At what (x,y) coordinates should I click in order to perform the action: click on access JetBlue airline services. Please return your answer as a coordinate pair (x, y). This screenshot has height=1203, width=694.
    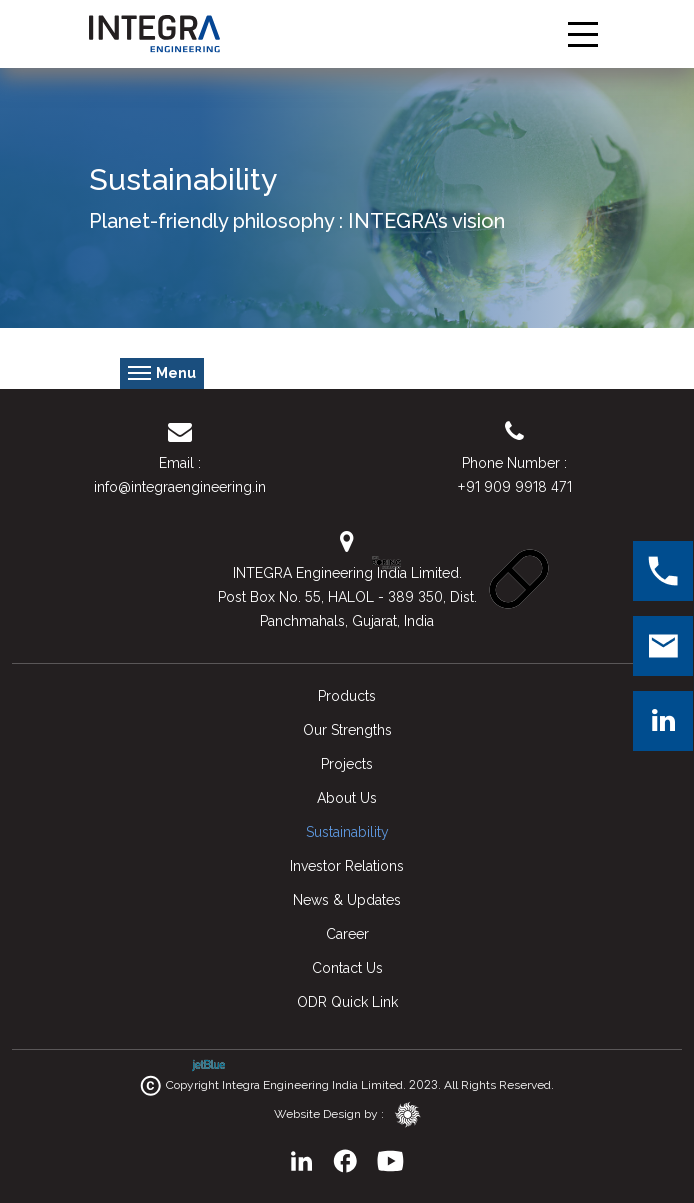
    Looking at the image, I should click on (208, 1065).